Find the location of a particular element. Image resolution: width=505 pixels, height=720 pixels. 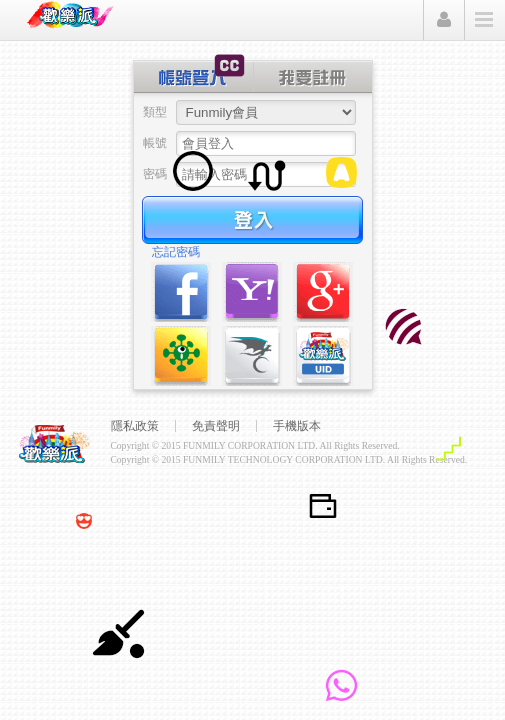

open the FutureLearn online learning platform is located at coordinates (448, 448).